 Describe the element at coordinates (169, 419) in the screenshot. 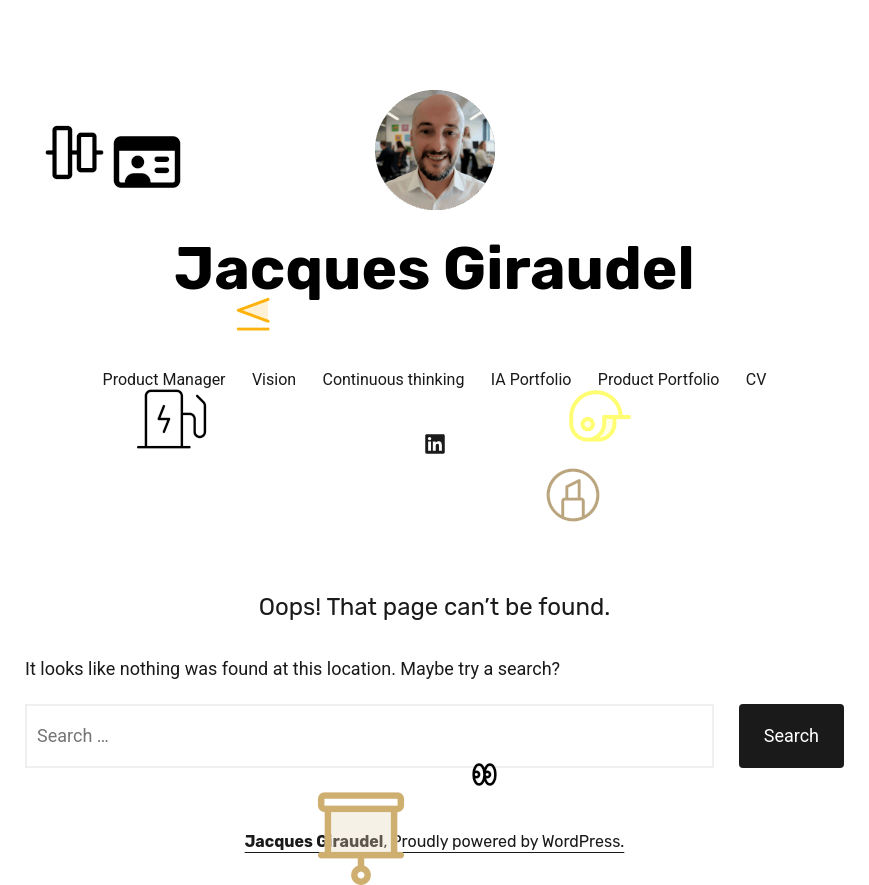

I see `find nearby EV charging stations` at that location.